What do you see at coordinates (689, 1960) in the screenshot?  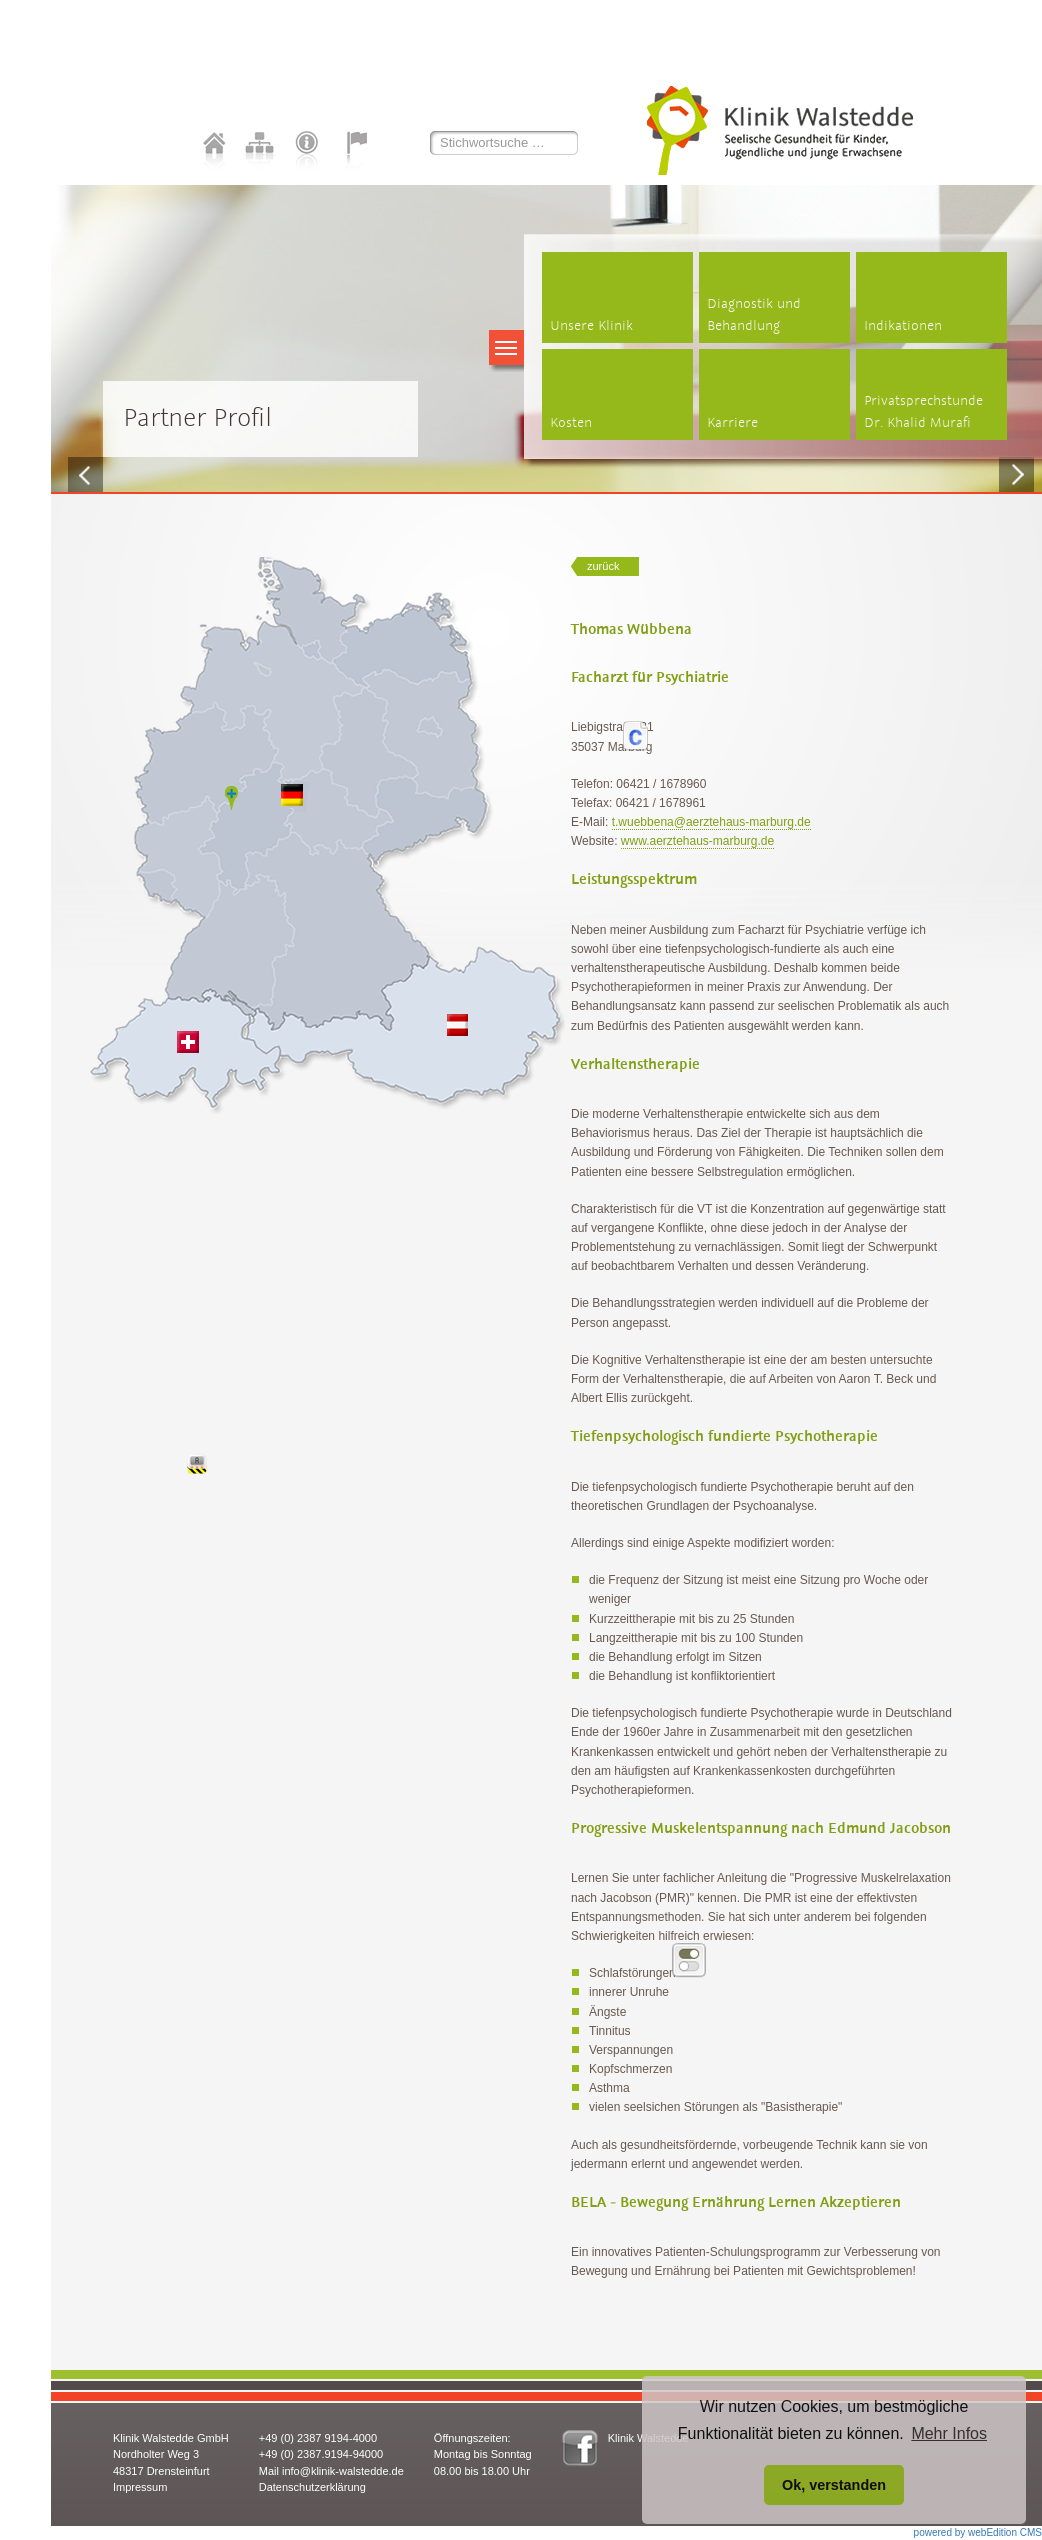 I see `open gnome tweaks to customize system settings` at bounding box center [689, 1960].